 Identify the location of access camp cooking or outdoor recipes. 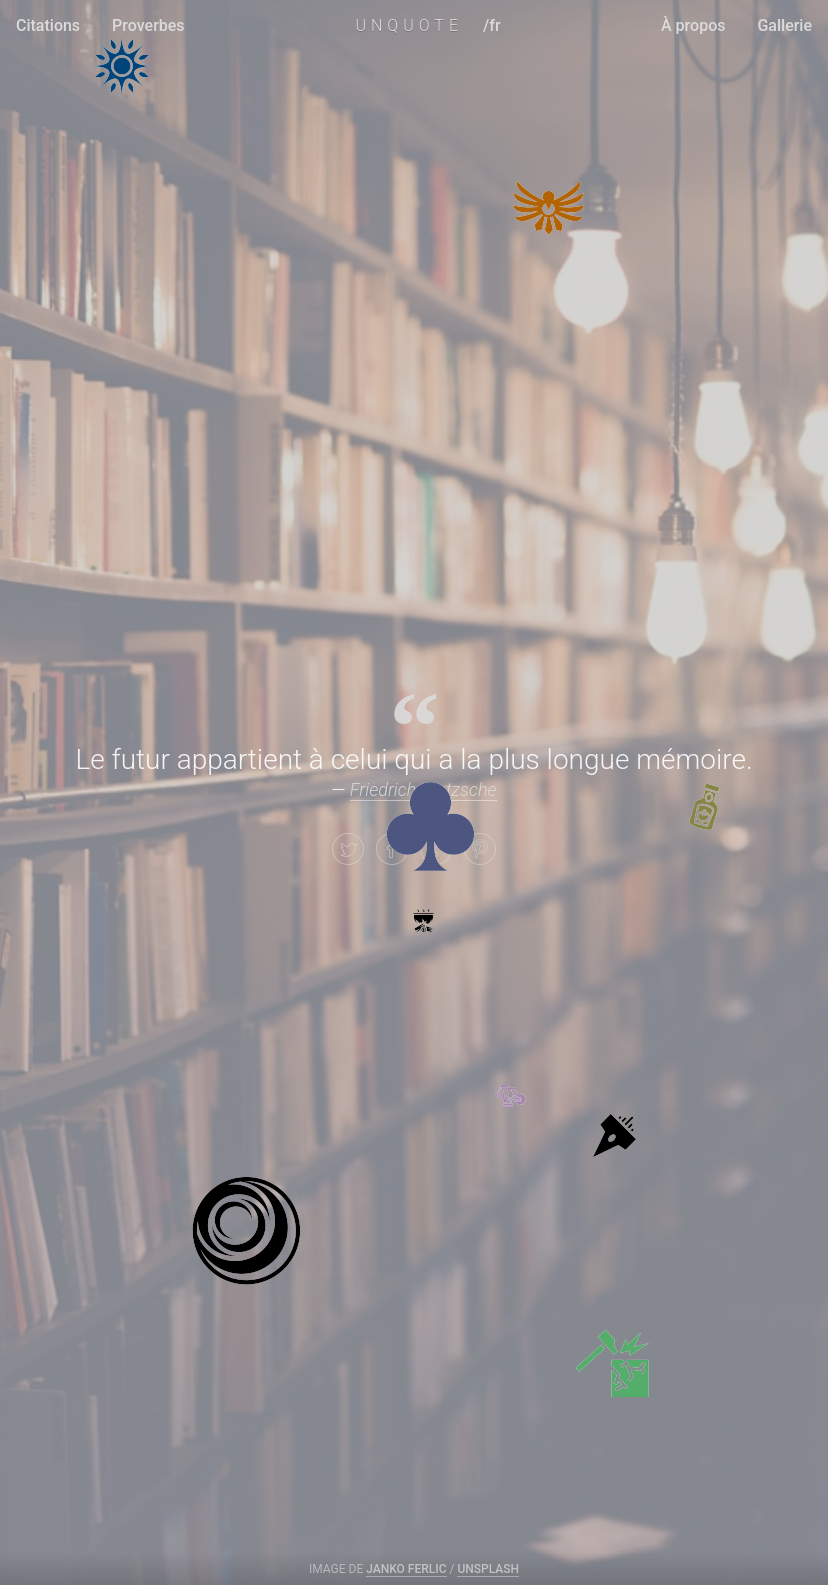
(423, 920).